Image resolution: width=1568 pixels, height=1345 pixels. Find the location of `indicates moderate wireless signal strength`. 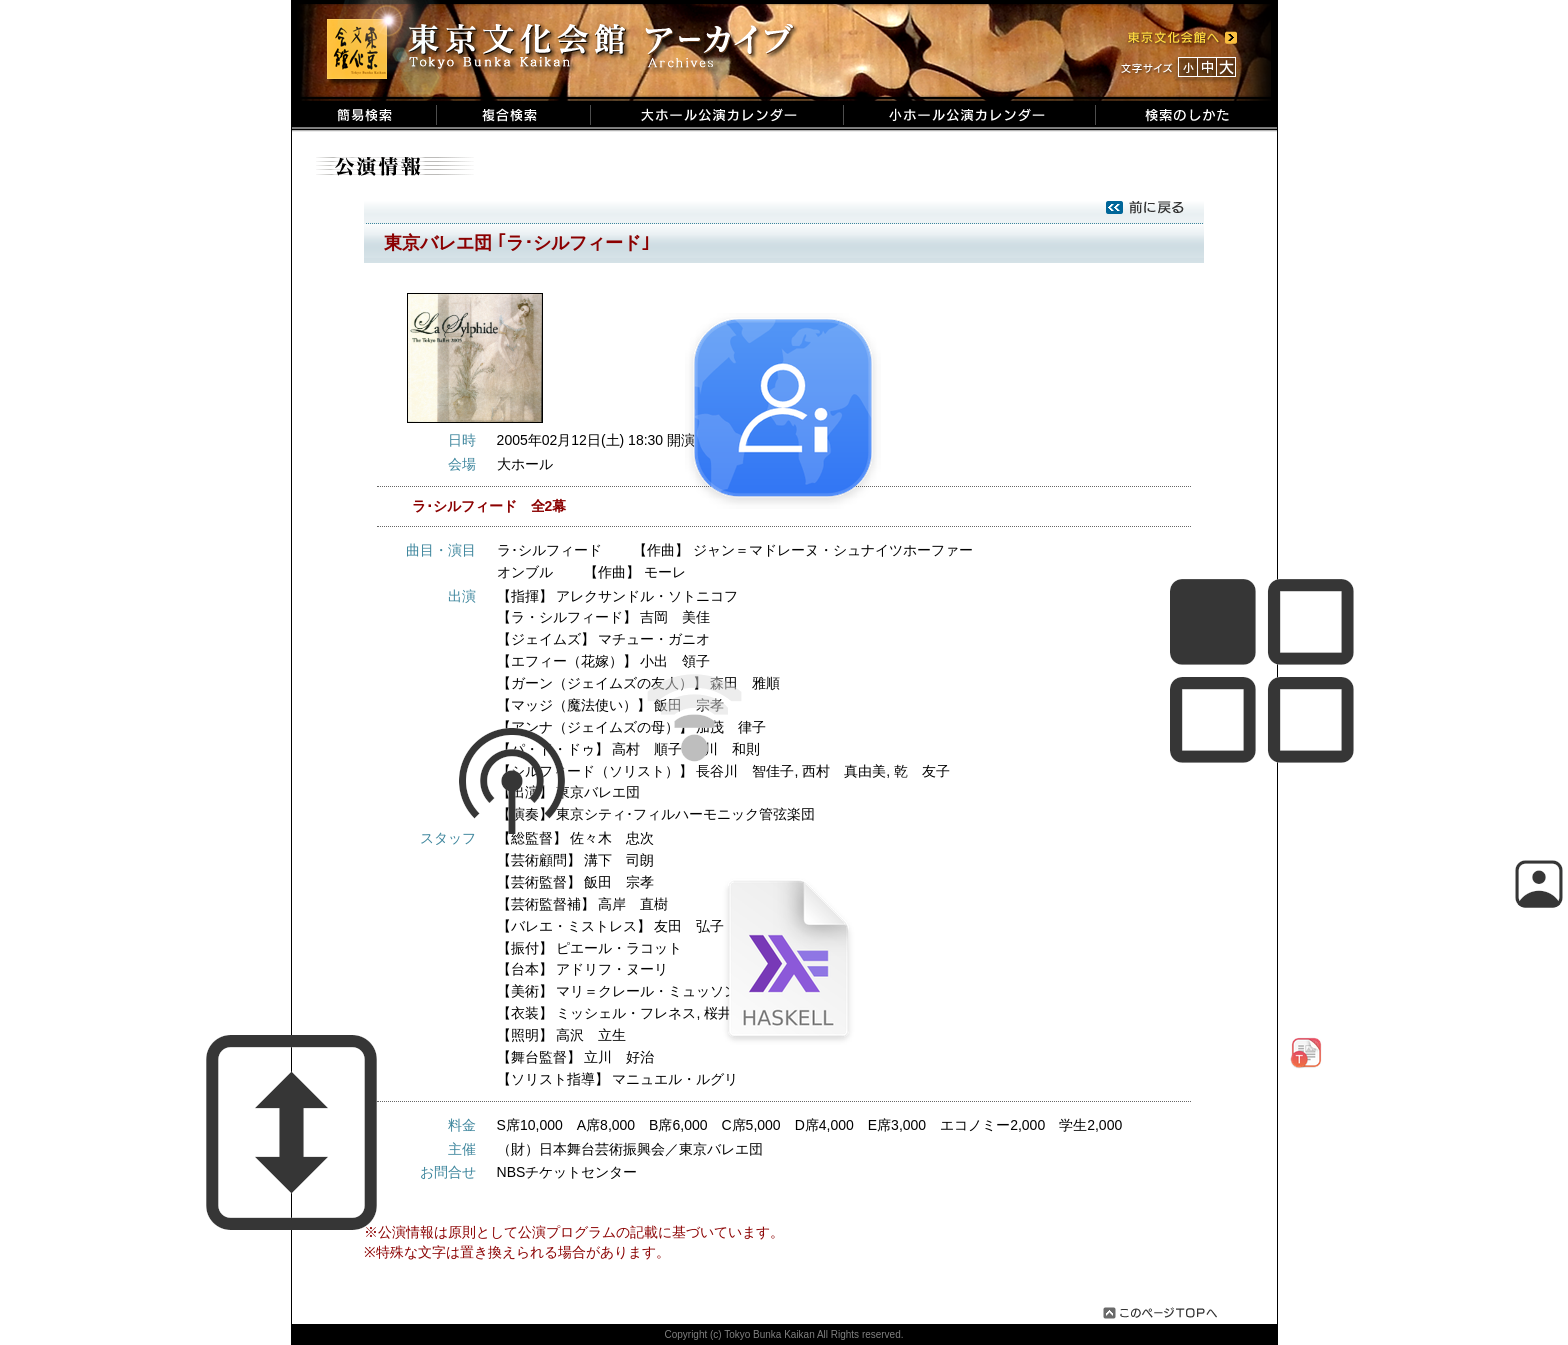

indicates moderate wireless signal strength is located at coordinates (694, 714).